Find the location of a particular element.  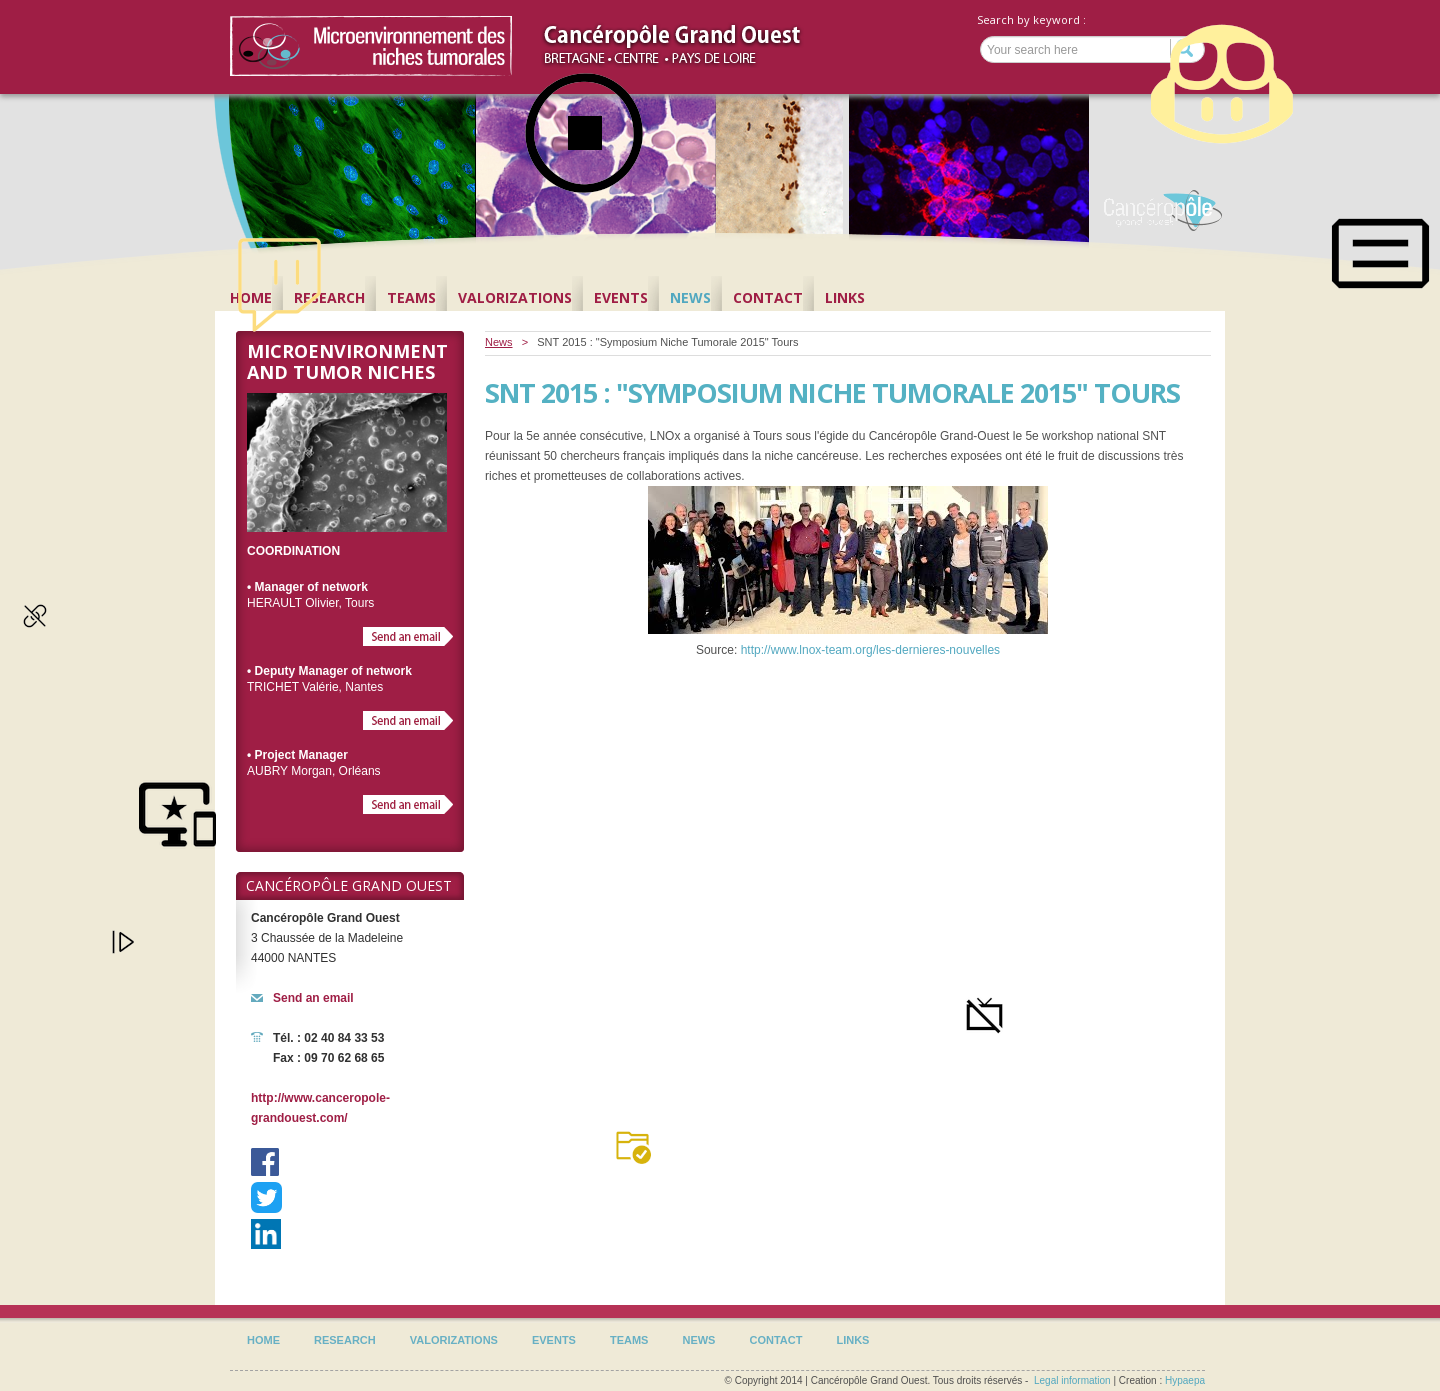

indicates the currently active or selected folder is located at coordinates (632, 1145).